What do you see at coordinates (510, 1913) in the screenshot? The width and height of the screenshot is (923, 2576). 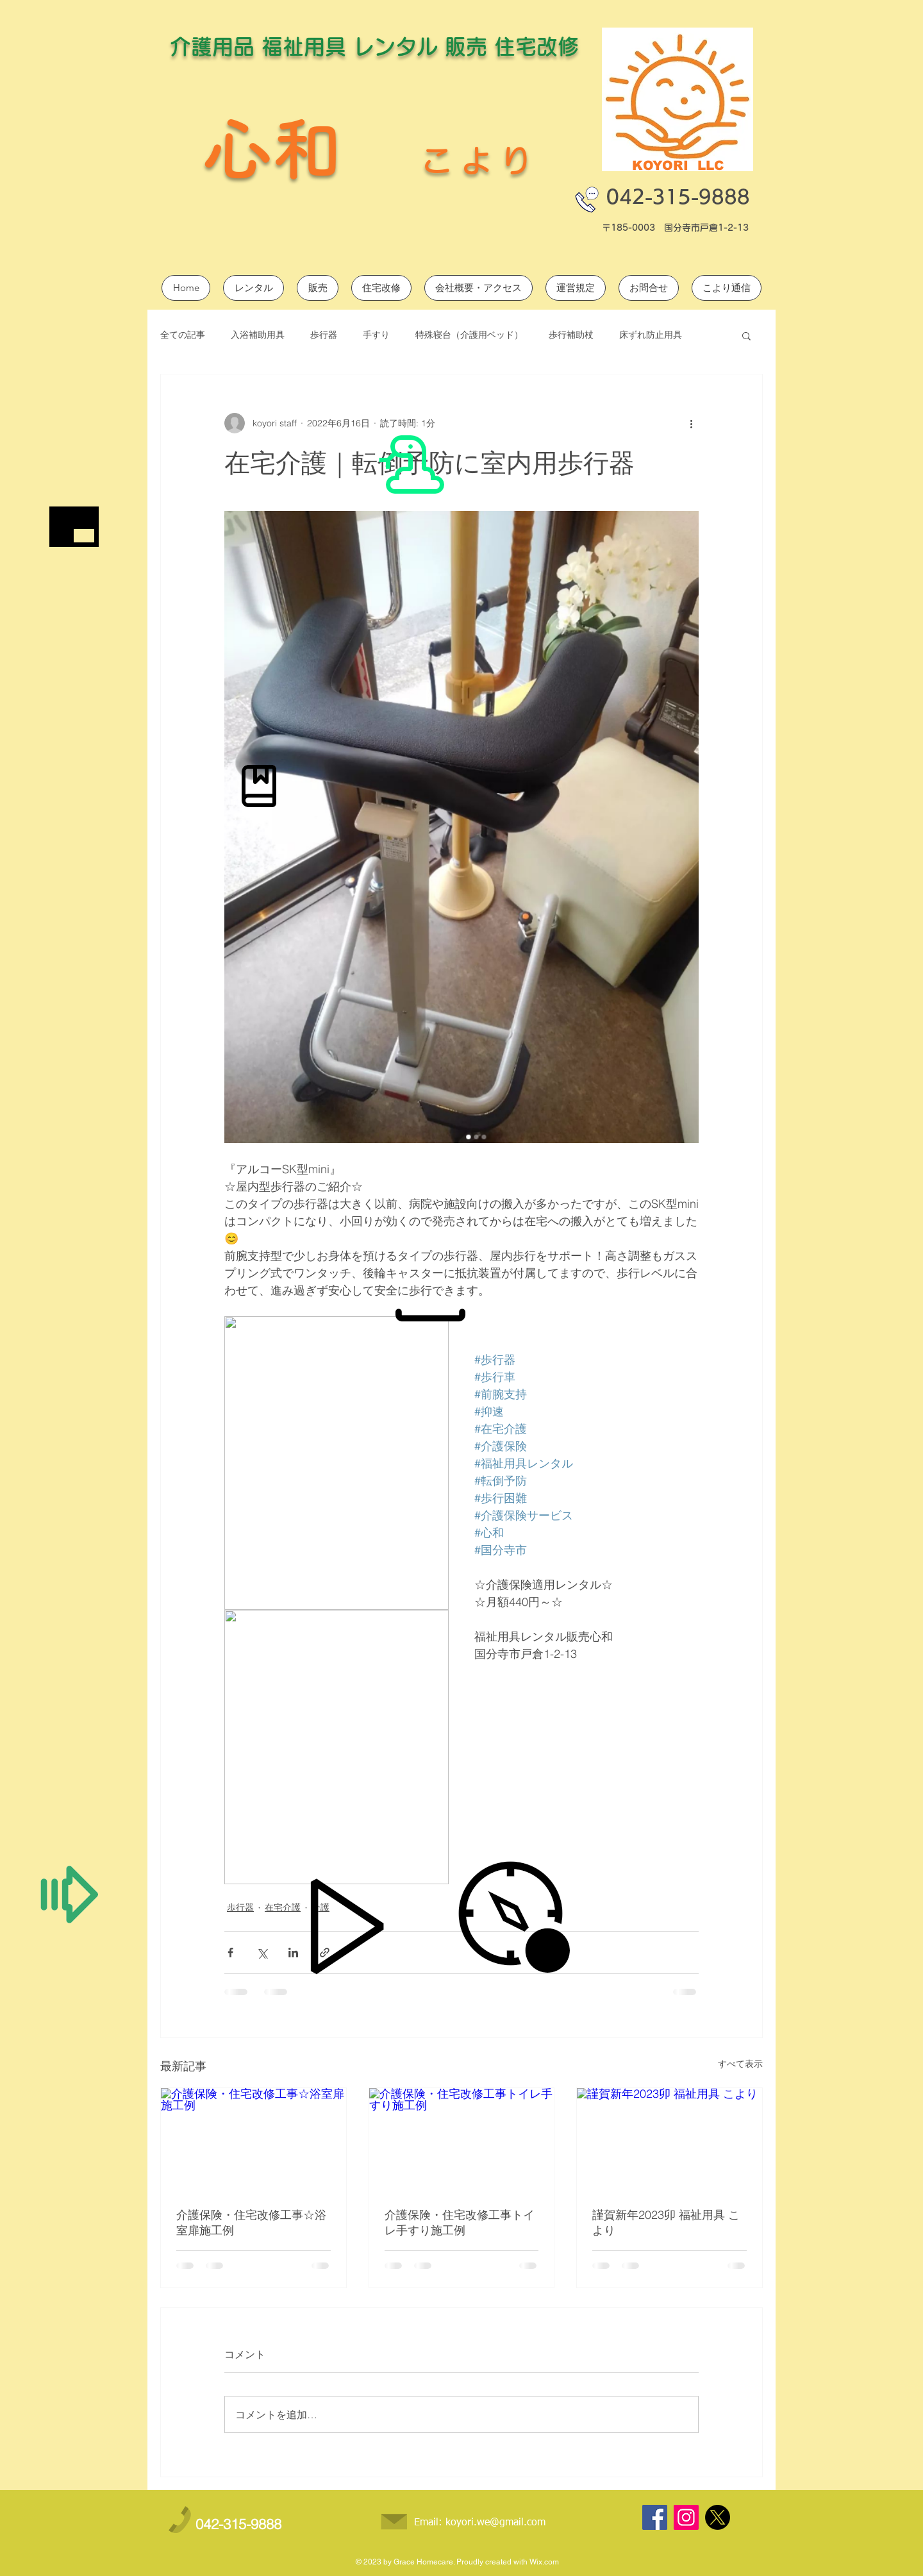 I see `indicates current location on a map` at bounding box center [510, 1913].